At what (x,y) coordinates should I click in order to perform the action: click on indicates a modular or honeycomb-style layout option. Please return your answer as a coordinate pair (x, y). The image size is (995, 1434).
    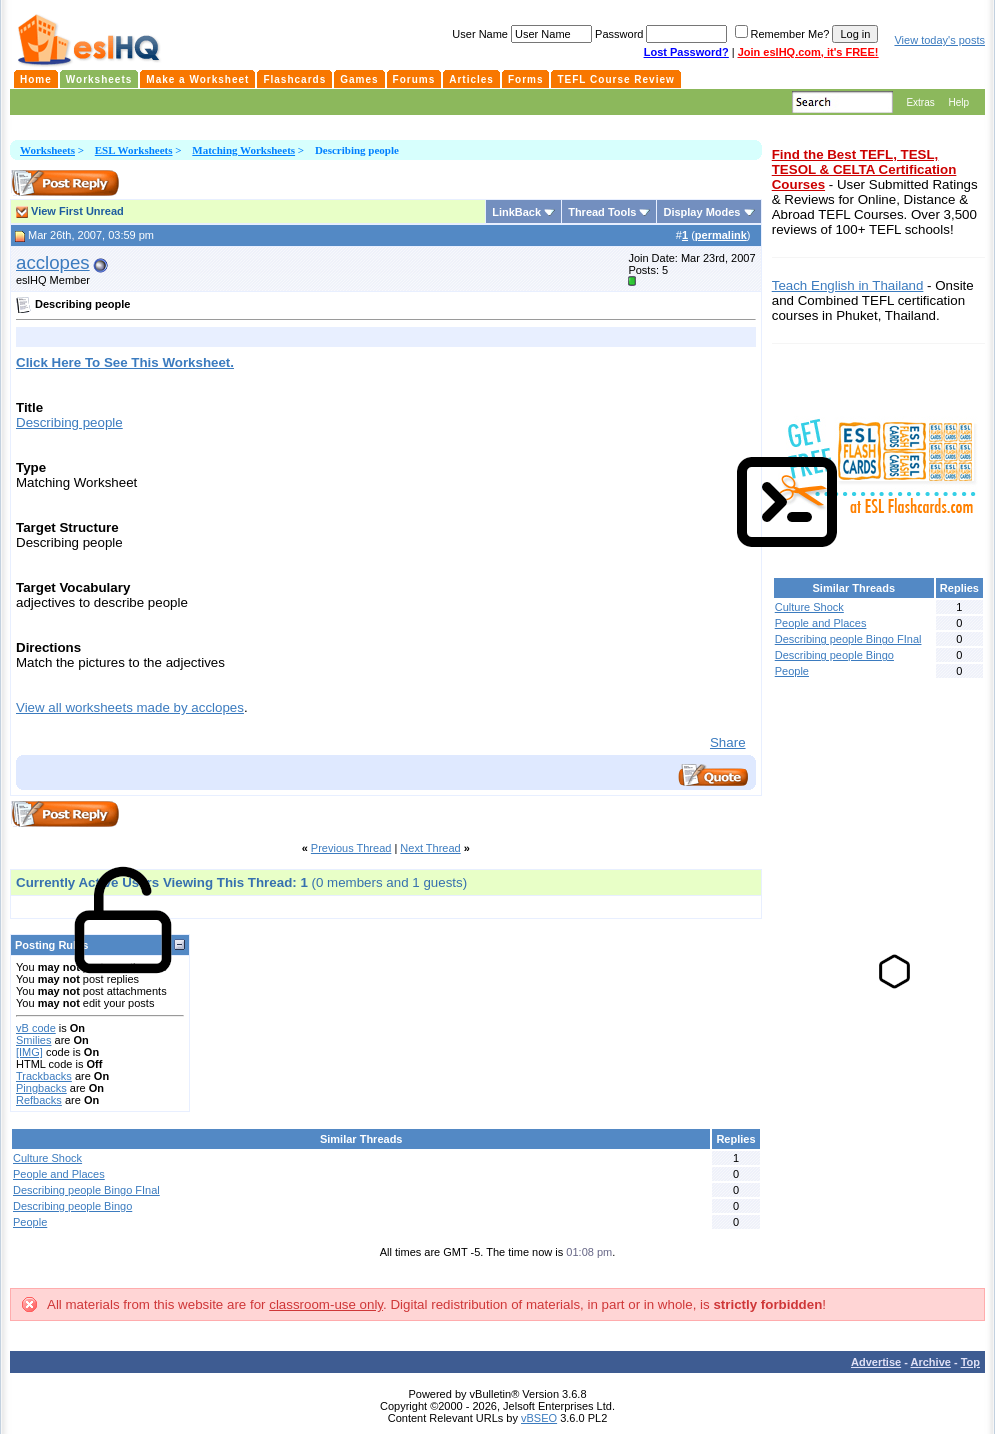
    Looking at the image, I should click on (894, 971).